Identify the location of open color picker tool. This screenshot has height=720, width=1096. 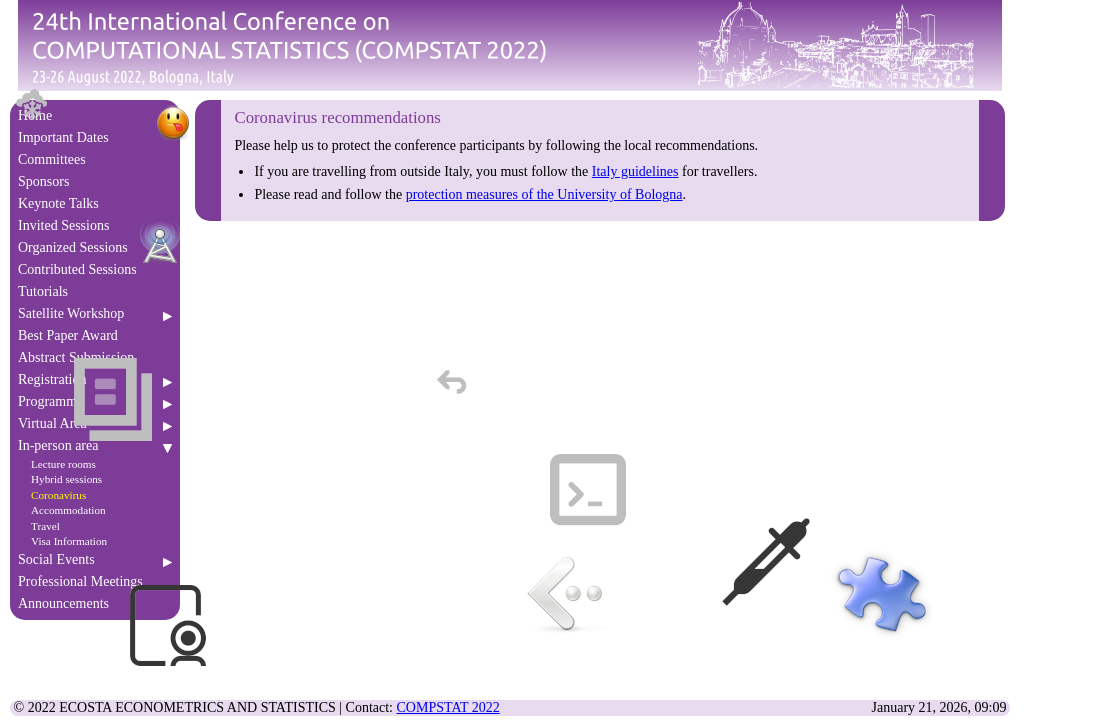
(765, 562).